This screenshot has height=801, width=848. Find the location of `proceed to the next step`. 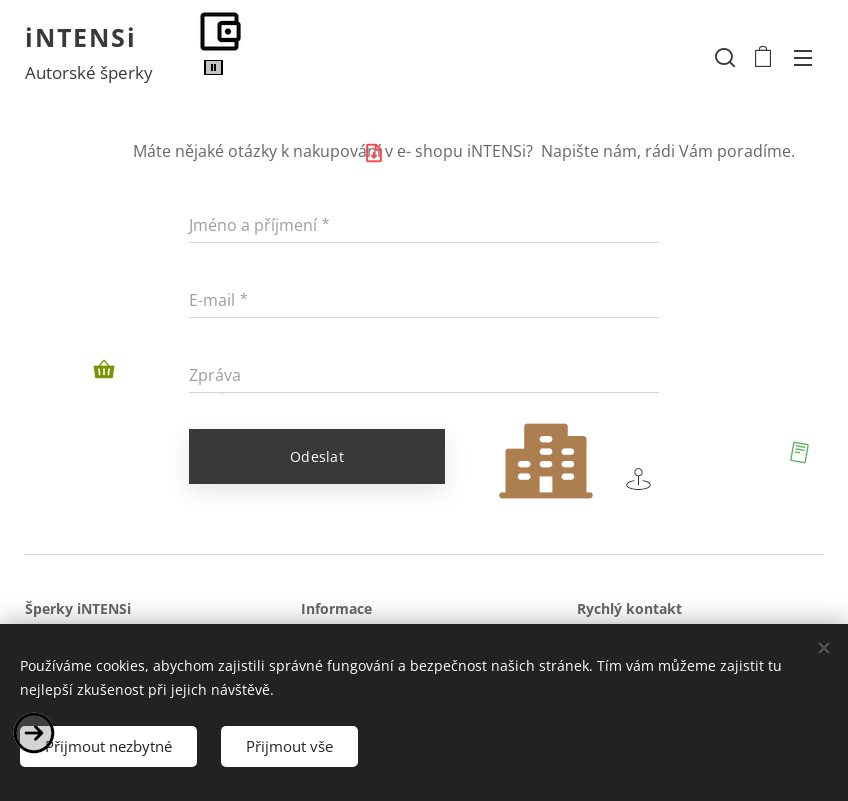

proceed to the next step is located at coordinates (34, 733).